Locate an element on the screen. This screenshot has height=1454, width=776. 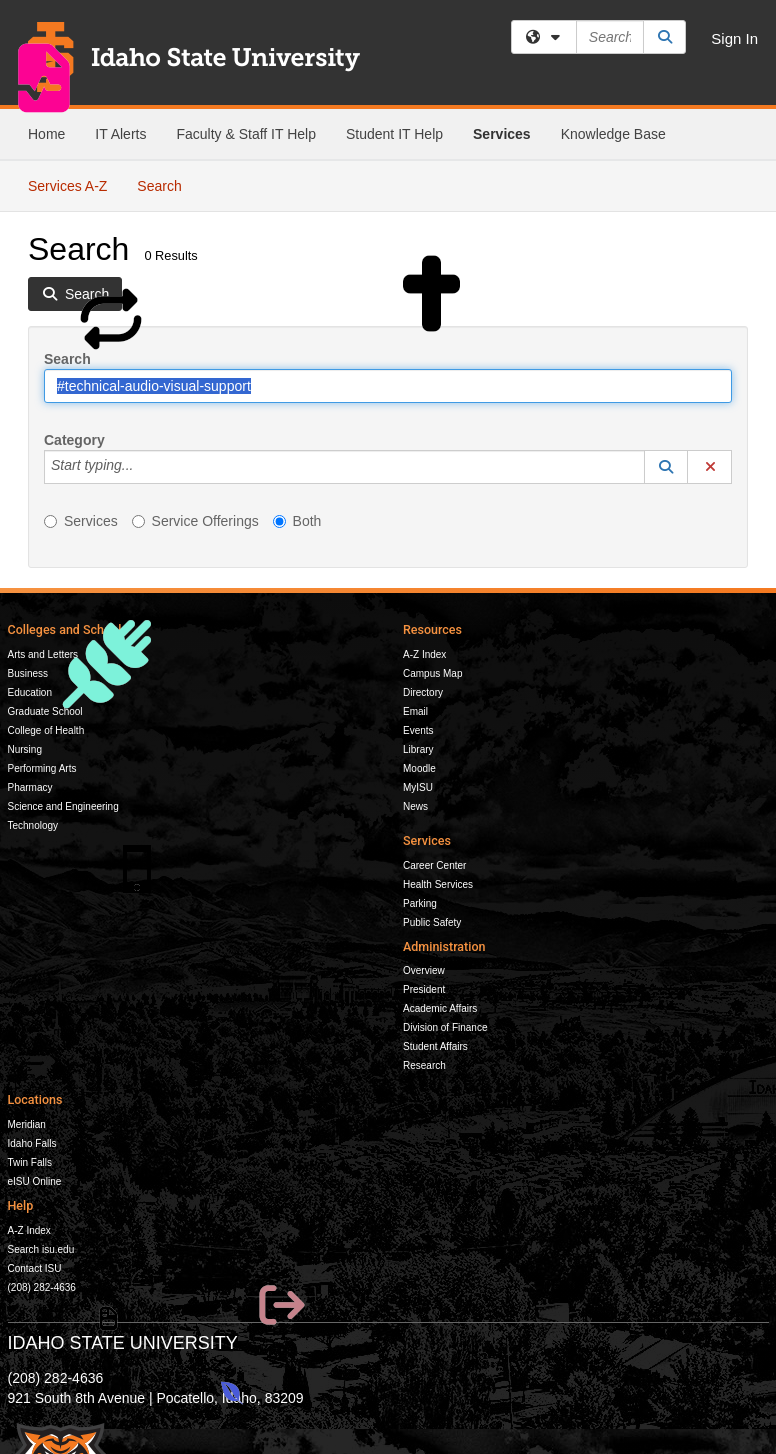
log out of your account is located at coordinates (282, 1305).